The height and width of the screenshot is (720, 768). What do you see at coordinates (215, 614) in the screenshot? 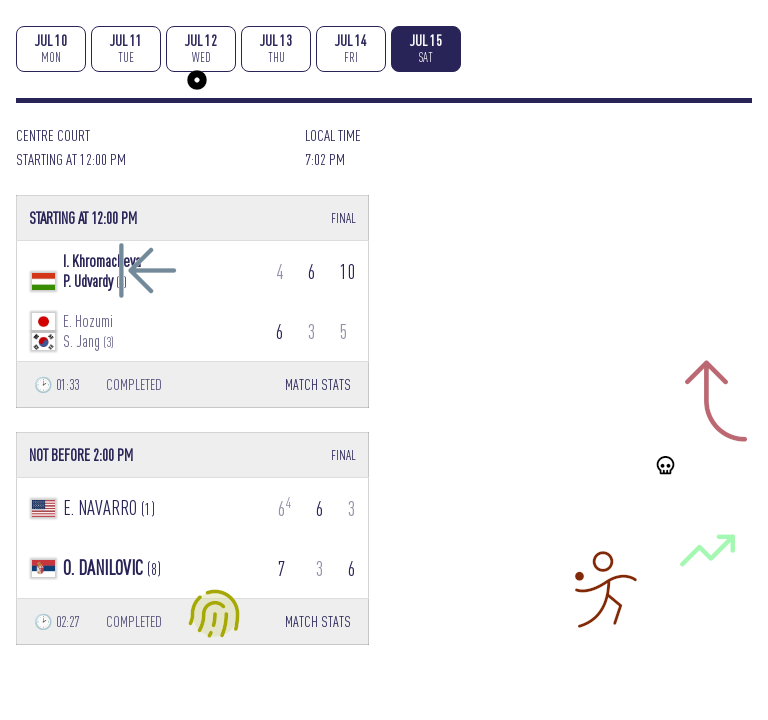
I see `authenticate with fingerprint` at bounding box center [215, 614].